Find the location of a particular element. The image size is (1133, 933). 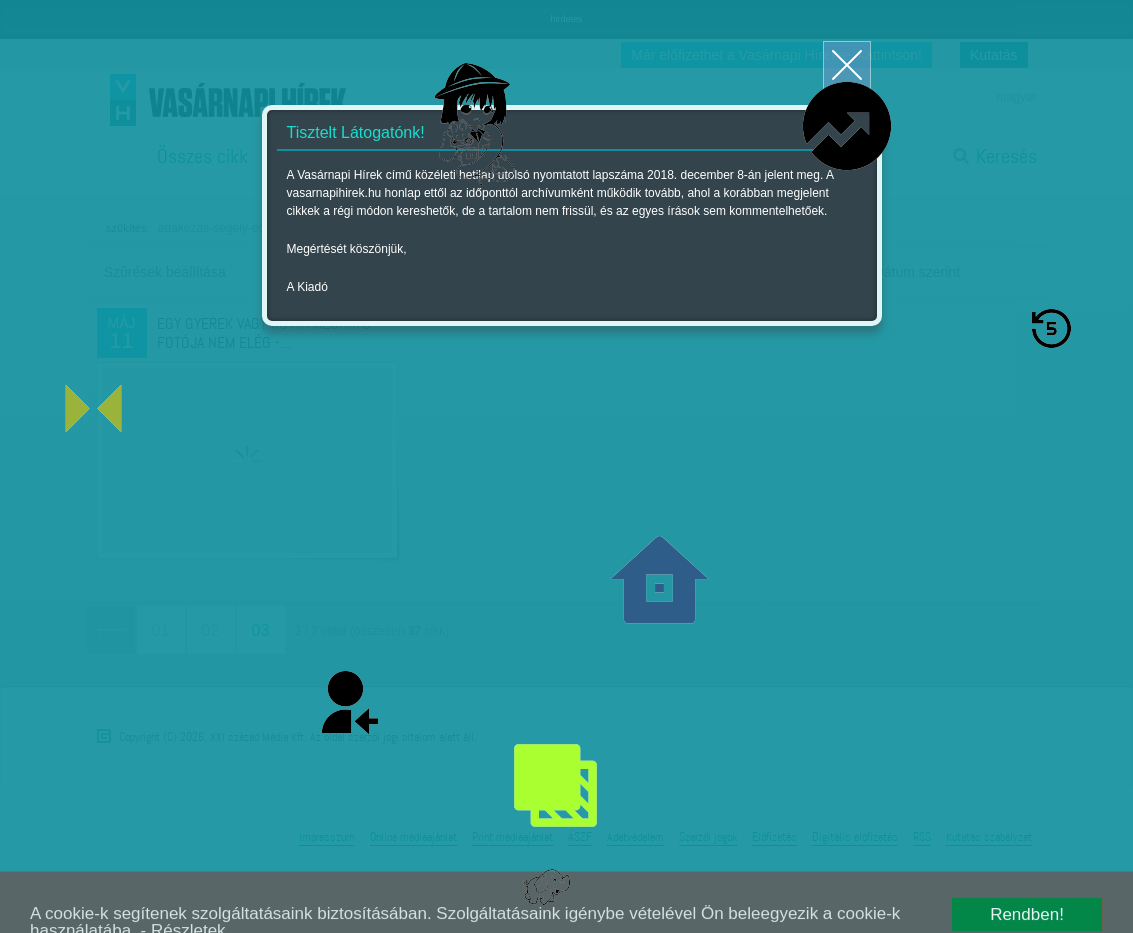

navigate to home screen is located at coordinates (659, 583).